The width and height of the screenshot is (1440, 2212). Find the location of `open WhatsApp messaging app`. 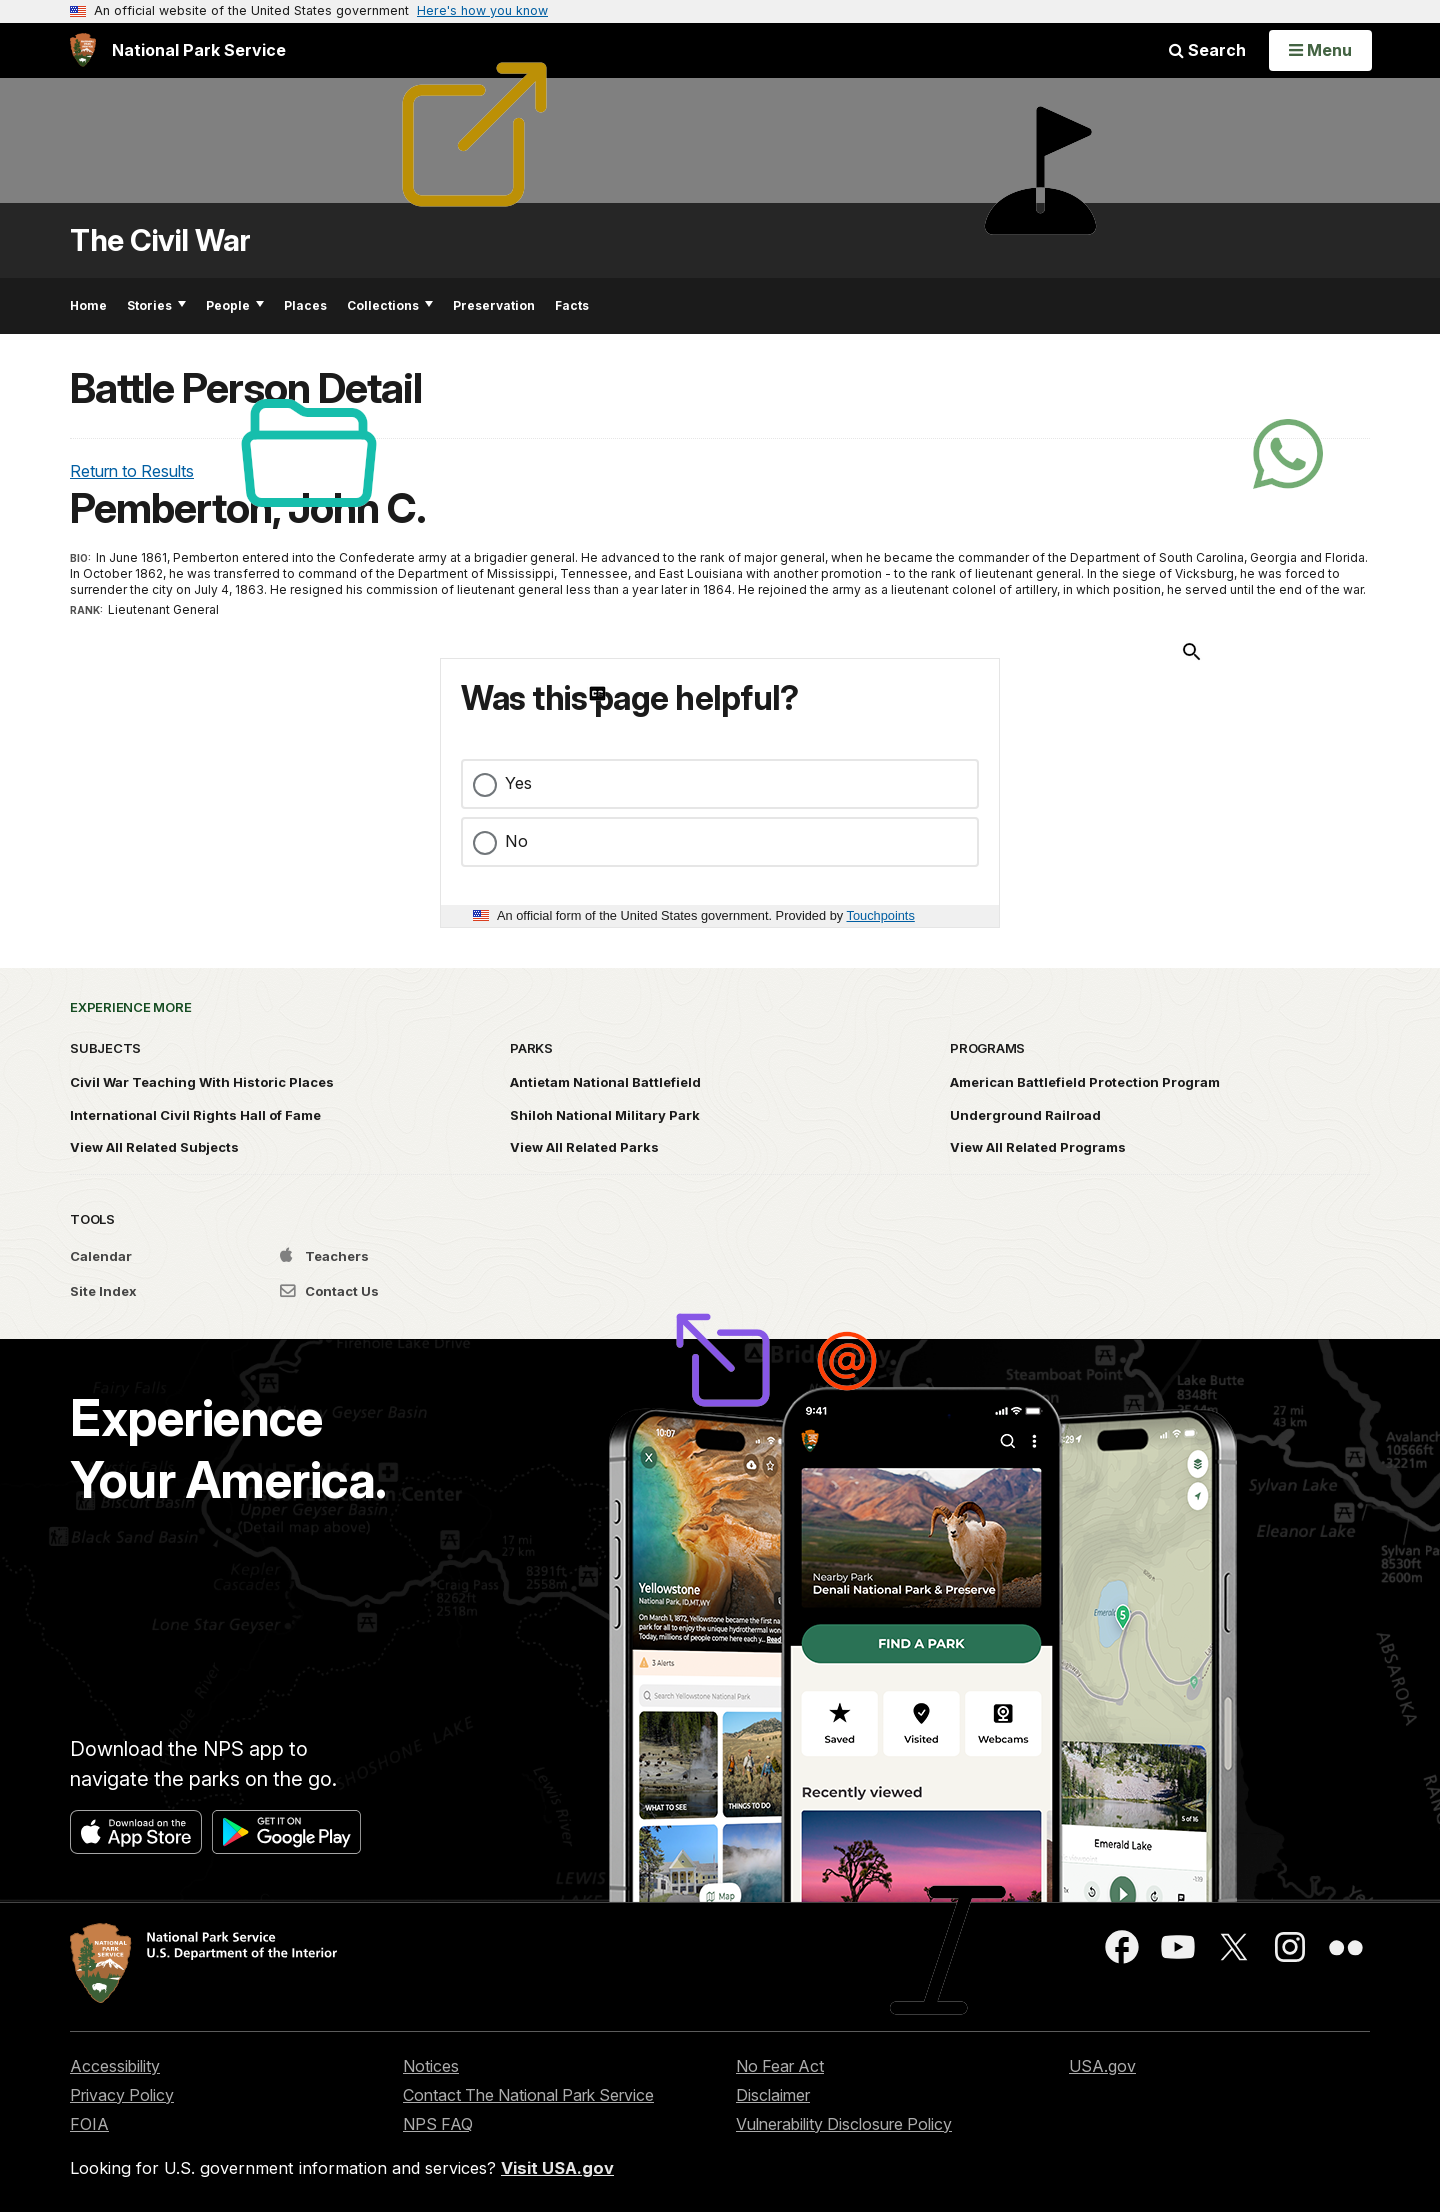

open WhatsApp messaging app is located at coordinates (1288, 454).